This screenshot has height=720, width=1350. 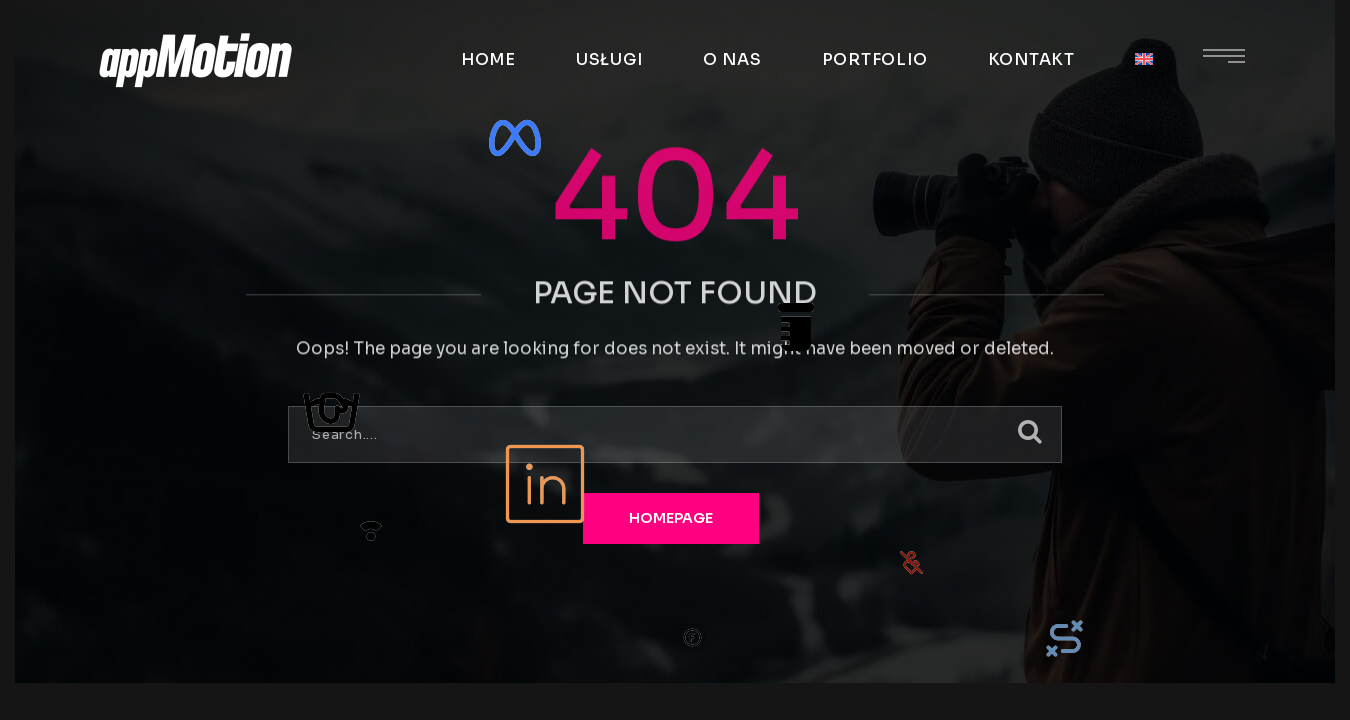 What do you see at coordinates (1064, 638) in the screenshot?
I see `cancel or remove a route` at bounding box center [1064, 638].